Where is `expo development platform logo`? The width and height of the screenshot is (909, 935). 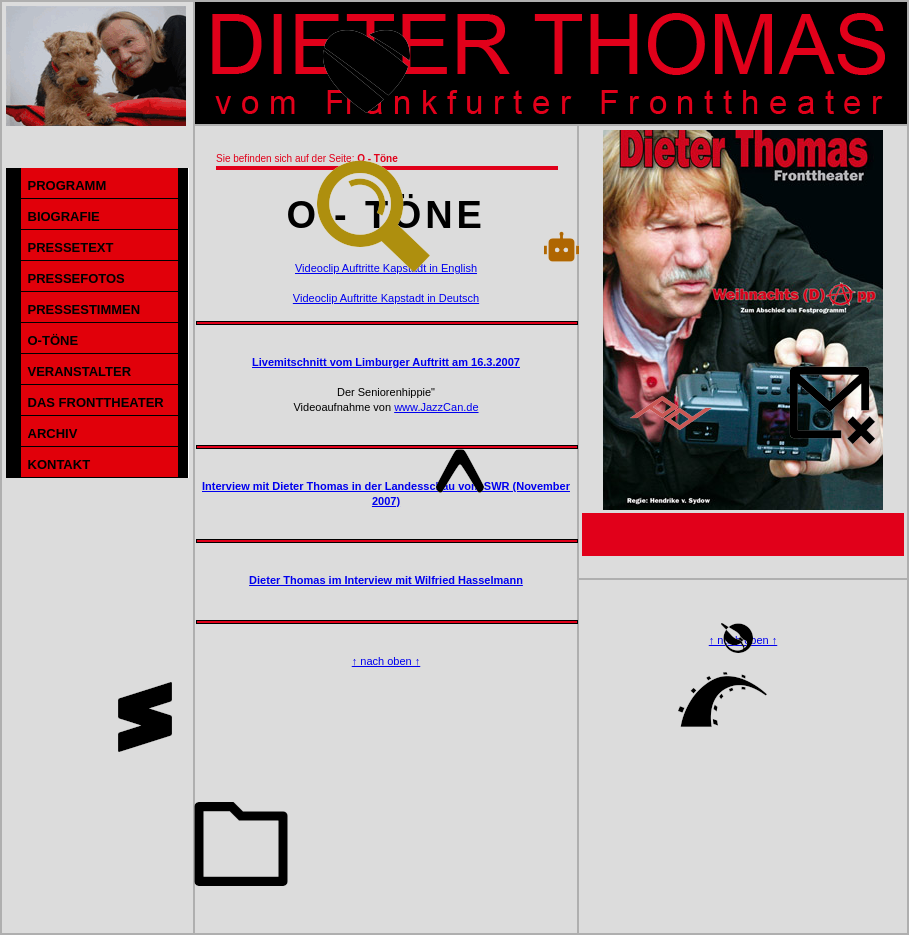
expo development platform logo is located at coordinates (460, 471).